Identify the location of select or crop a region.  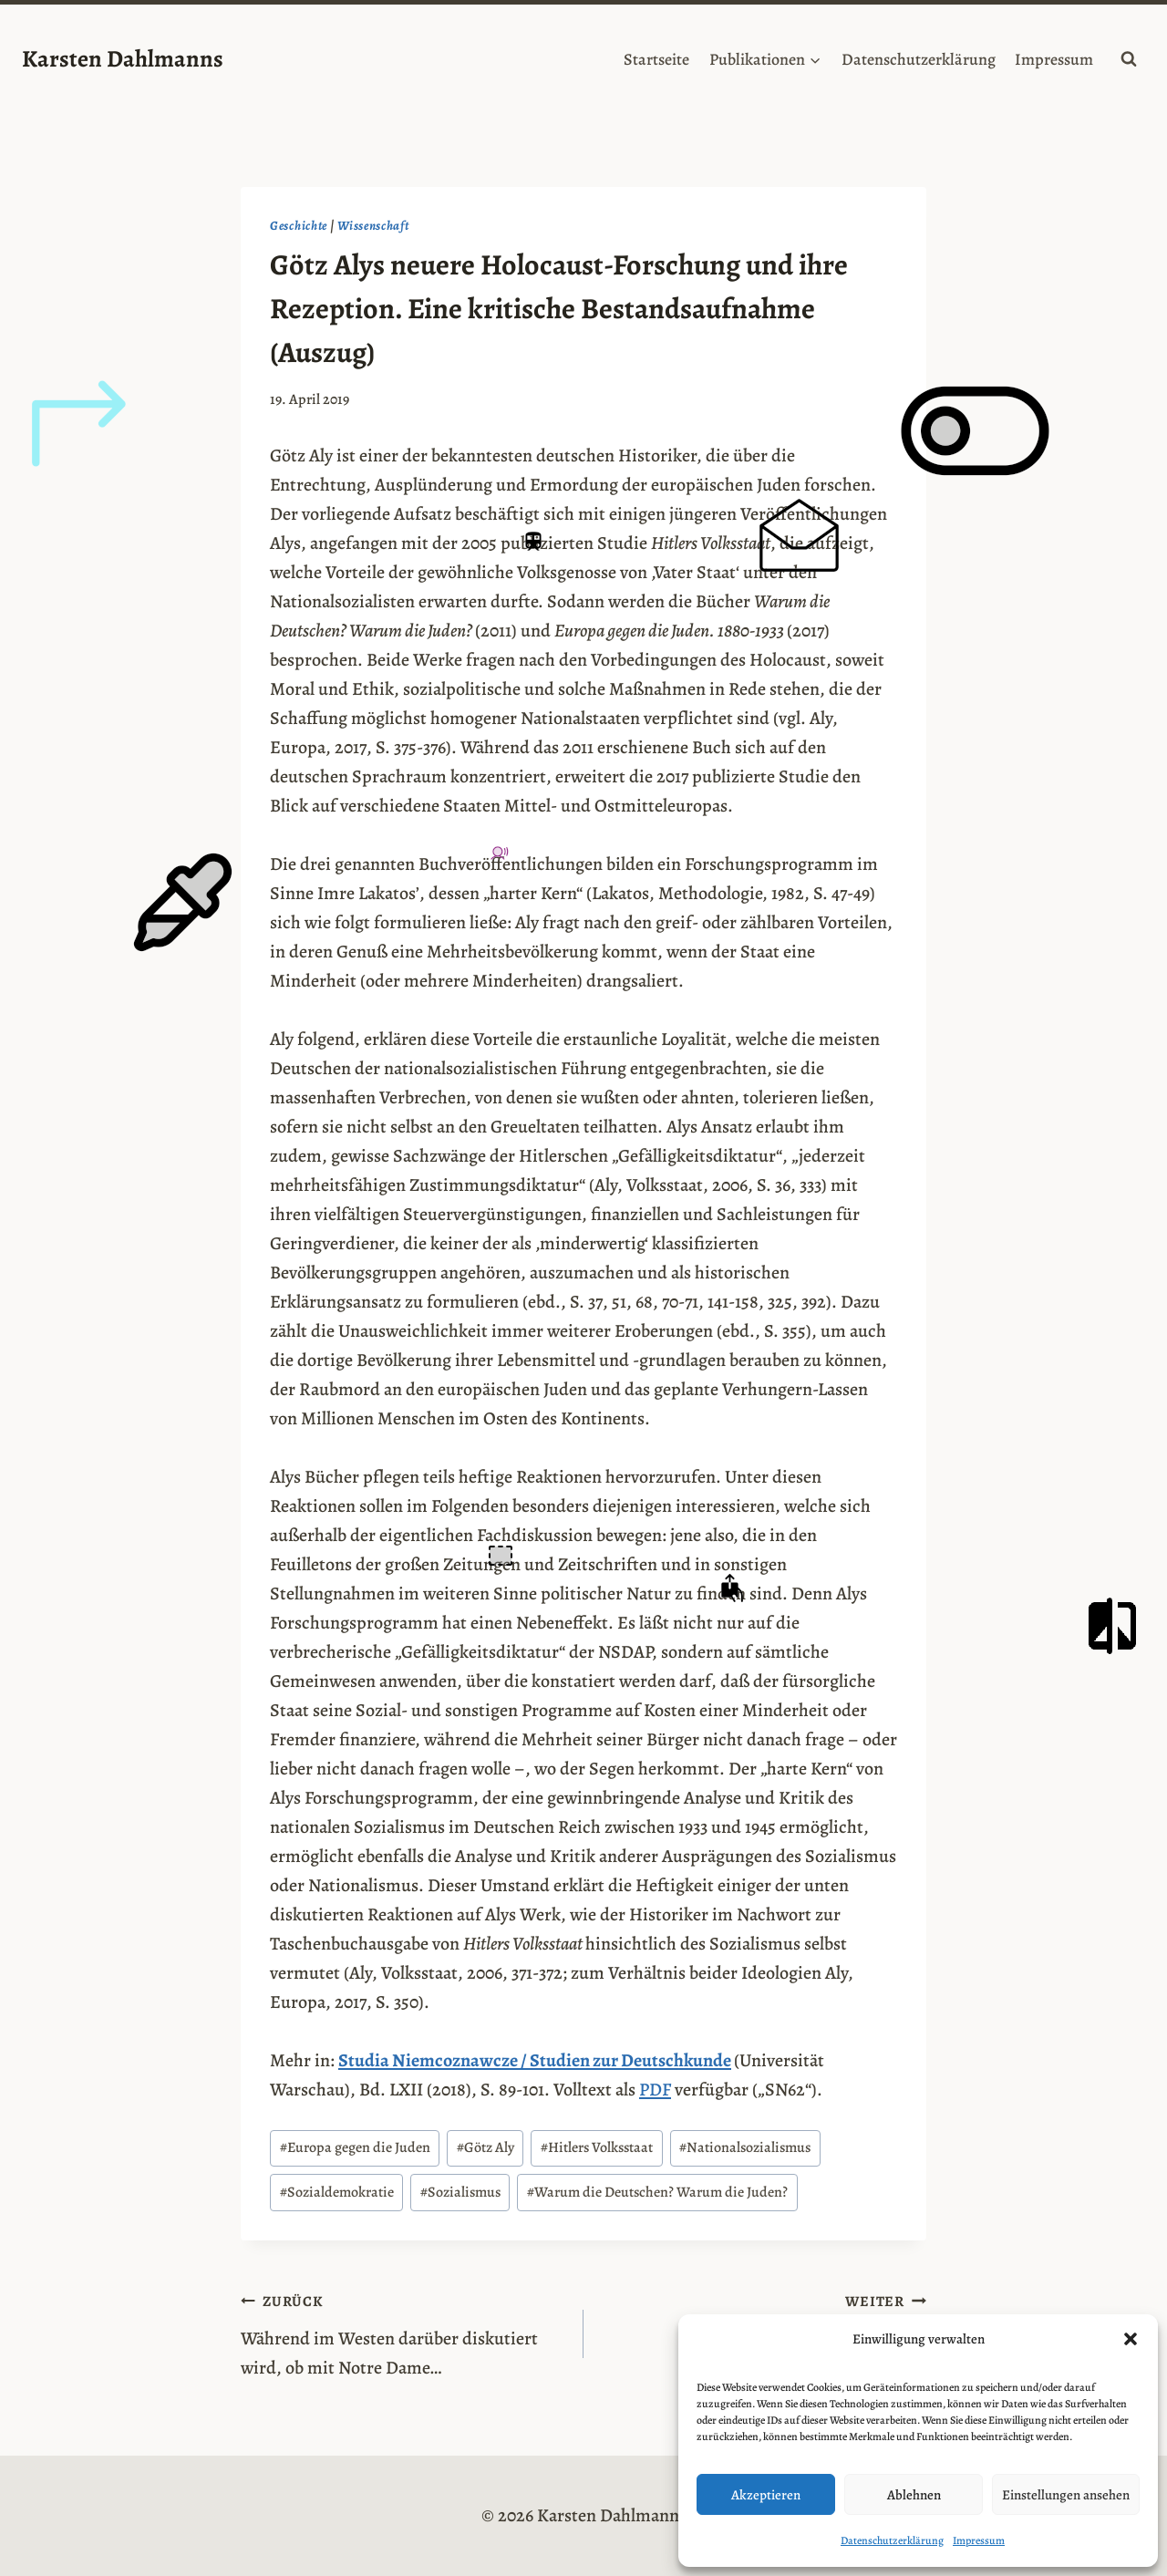
(501, 1556).